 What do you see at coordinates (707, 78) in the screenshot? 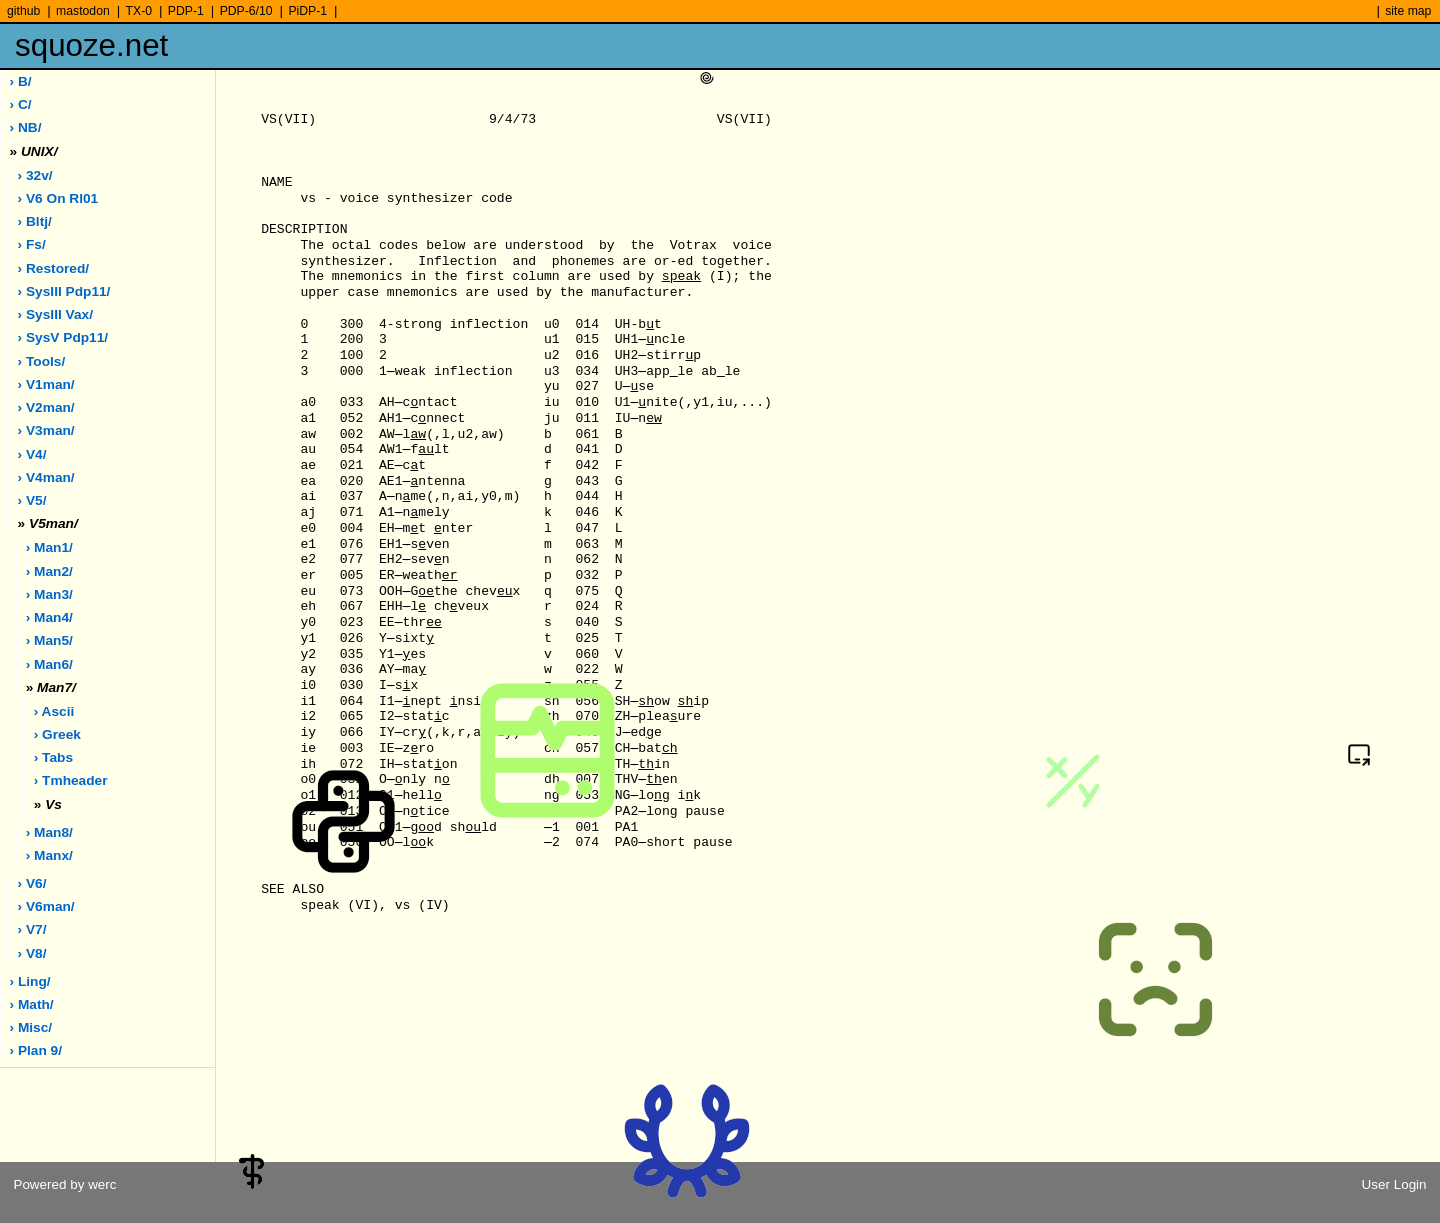
I see `indicates loading or processing in progress` at bounding box center [707, 78].